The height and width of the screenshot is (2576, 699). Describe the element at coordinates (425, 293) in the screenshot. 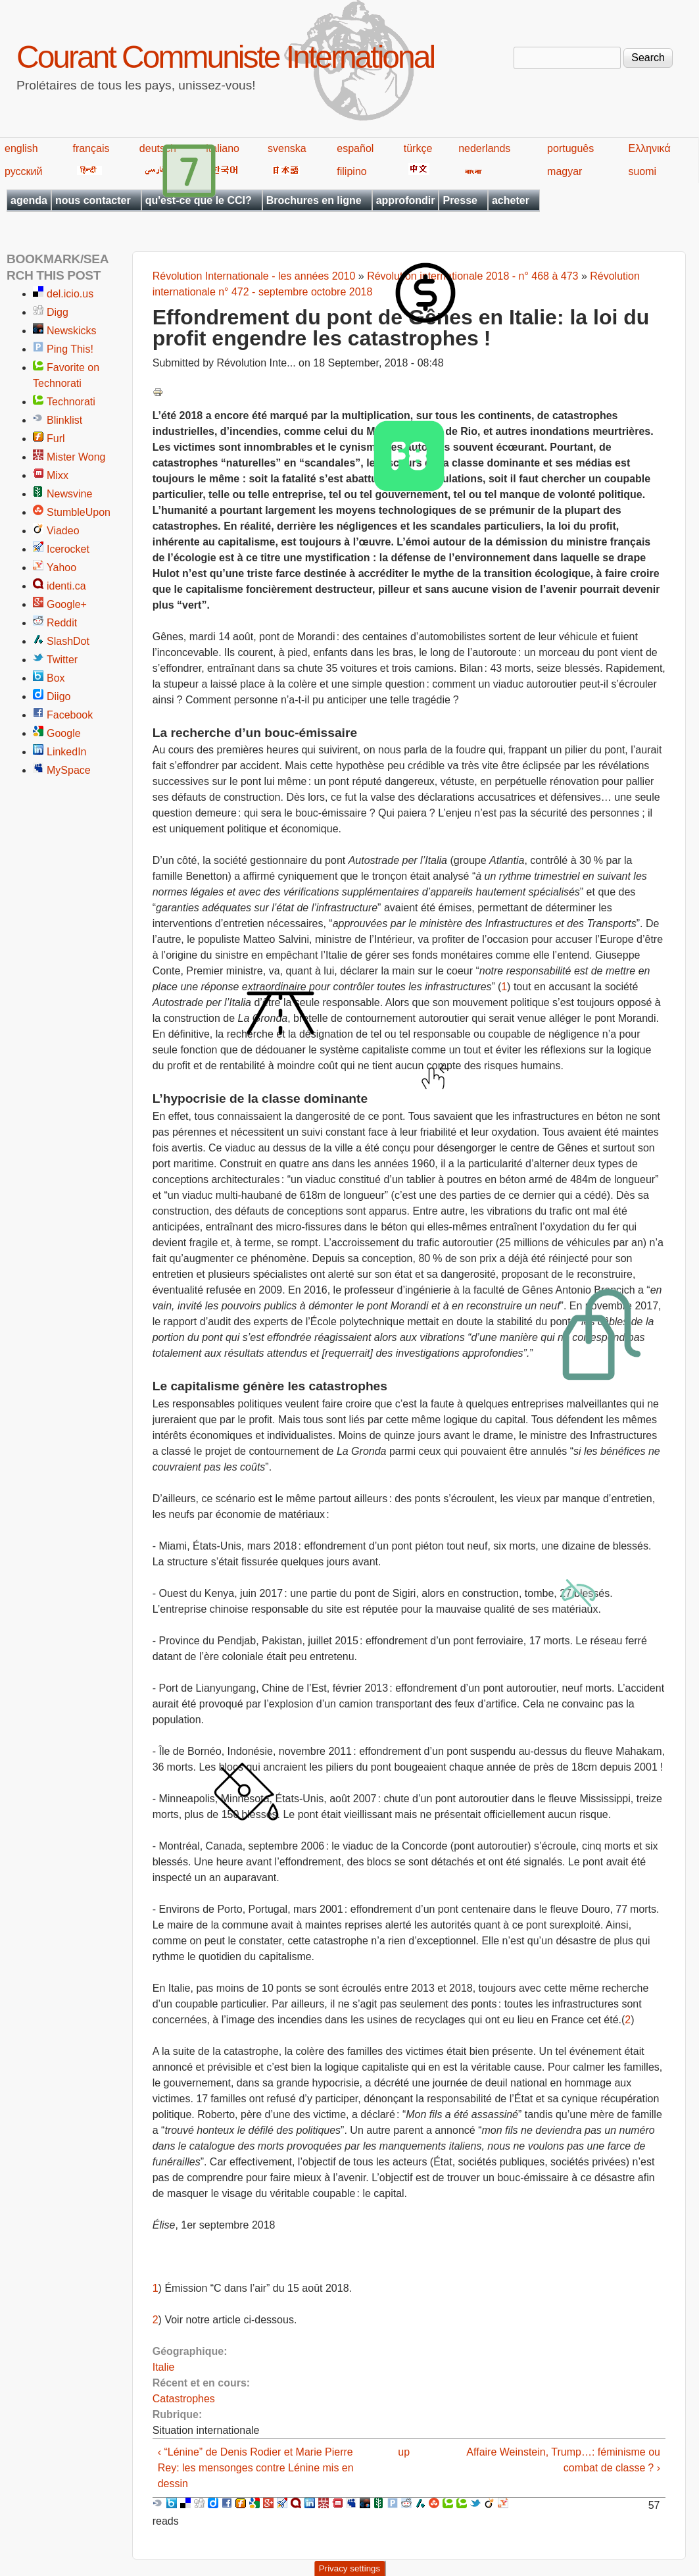

I see `view account balance or financial information` at that location.